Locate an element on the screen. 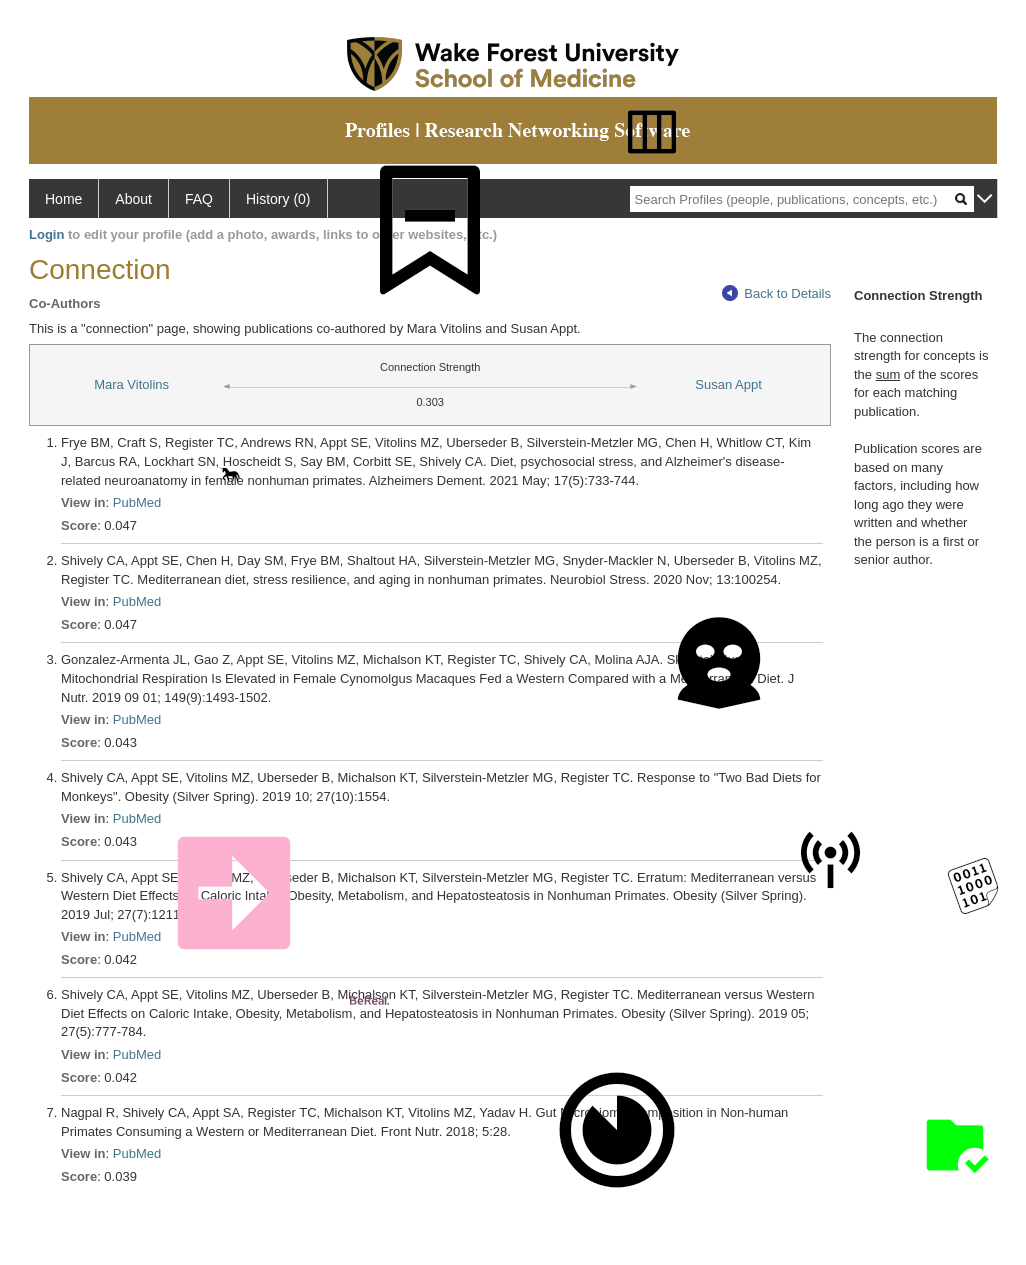  folder verified or approved is located at coordinates (955, 1145).